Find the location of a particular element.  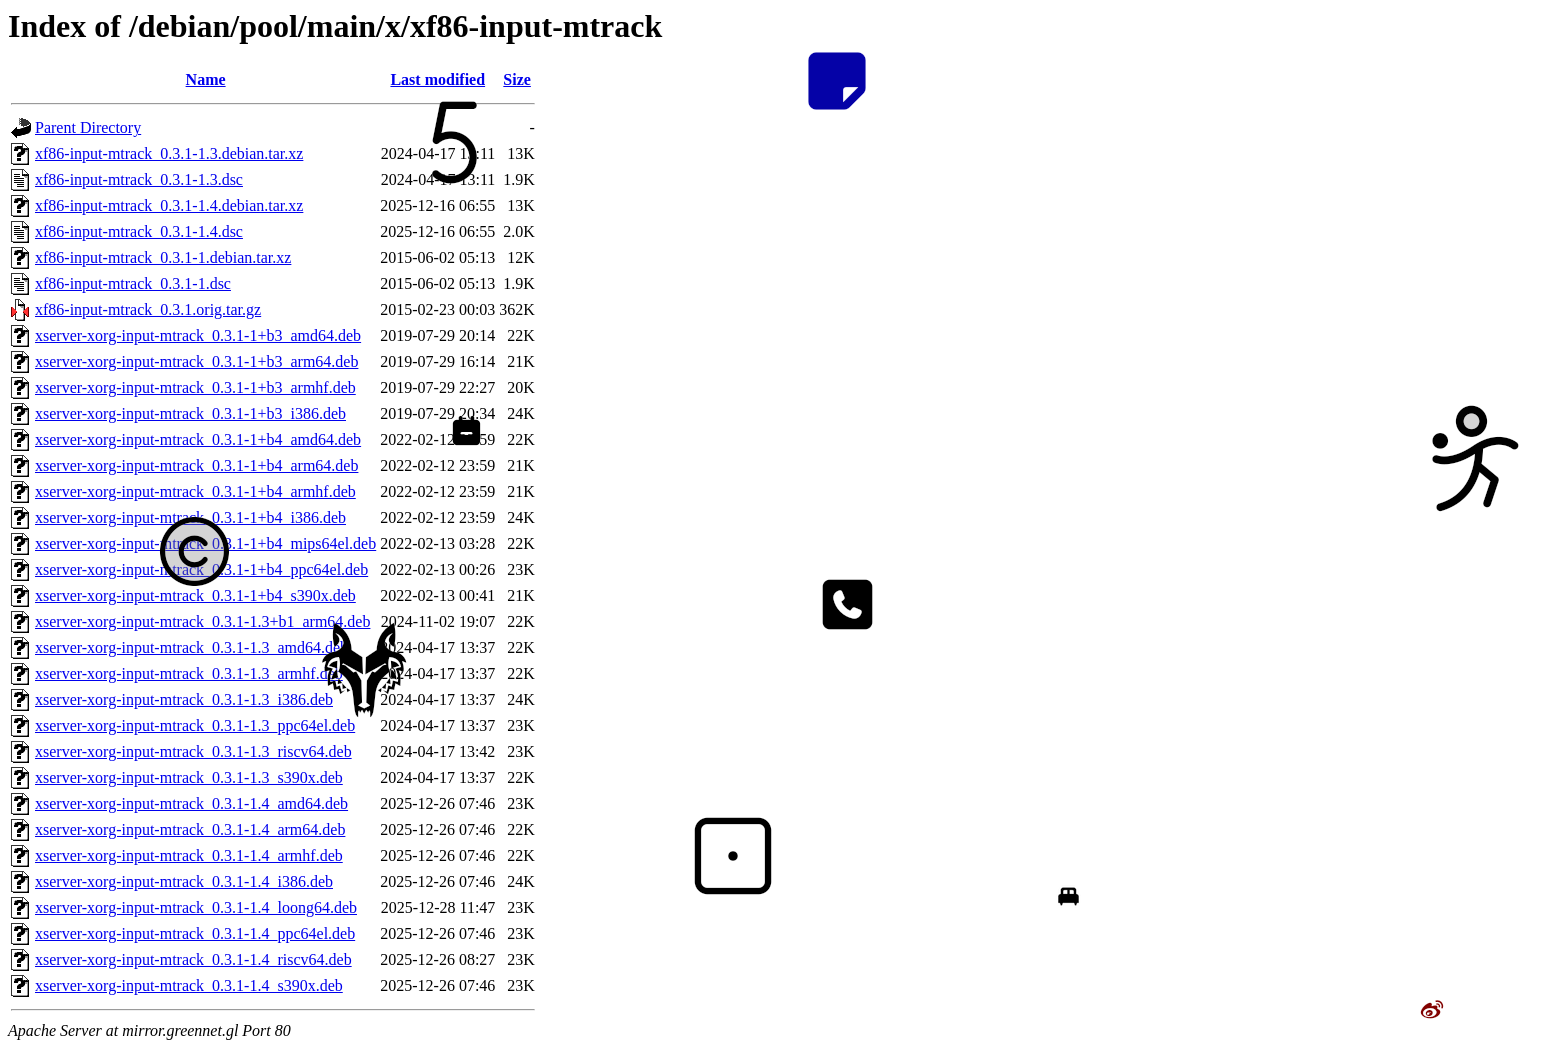

select single bed room option is located at coordinates (1068, 896).